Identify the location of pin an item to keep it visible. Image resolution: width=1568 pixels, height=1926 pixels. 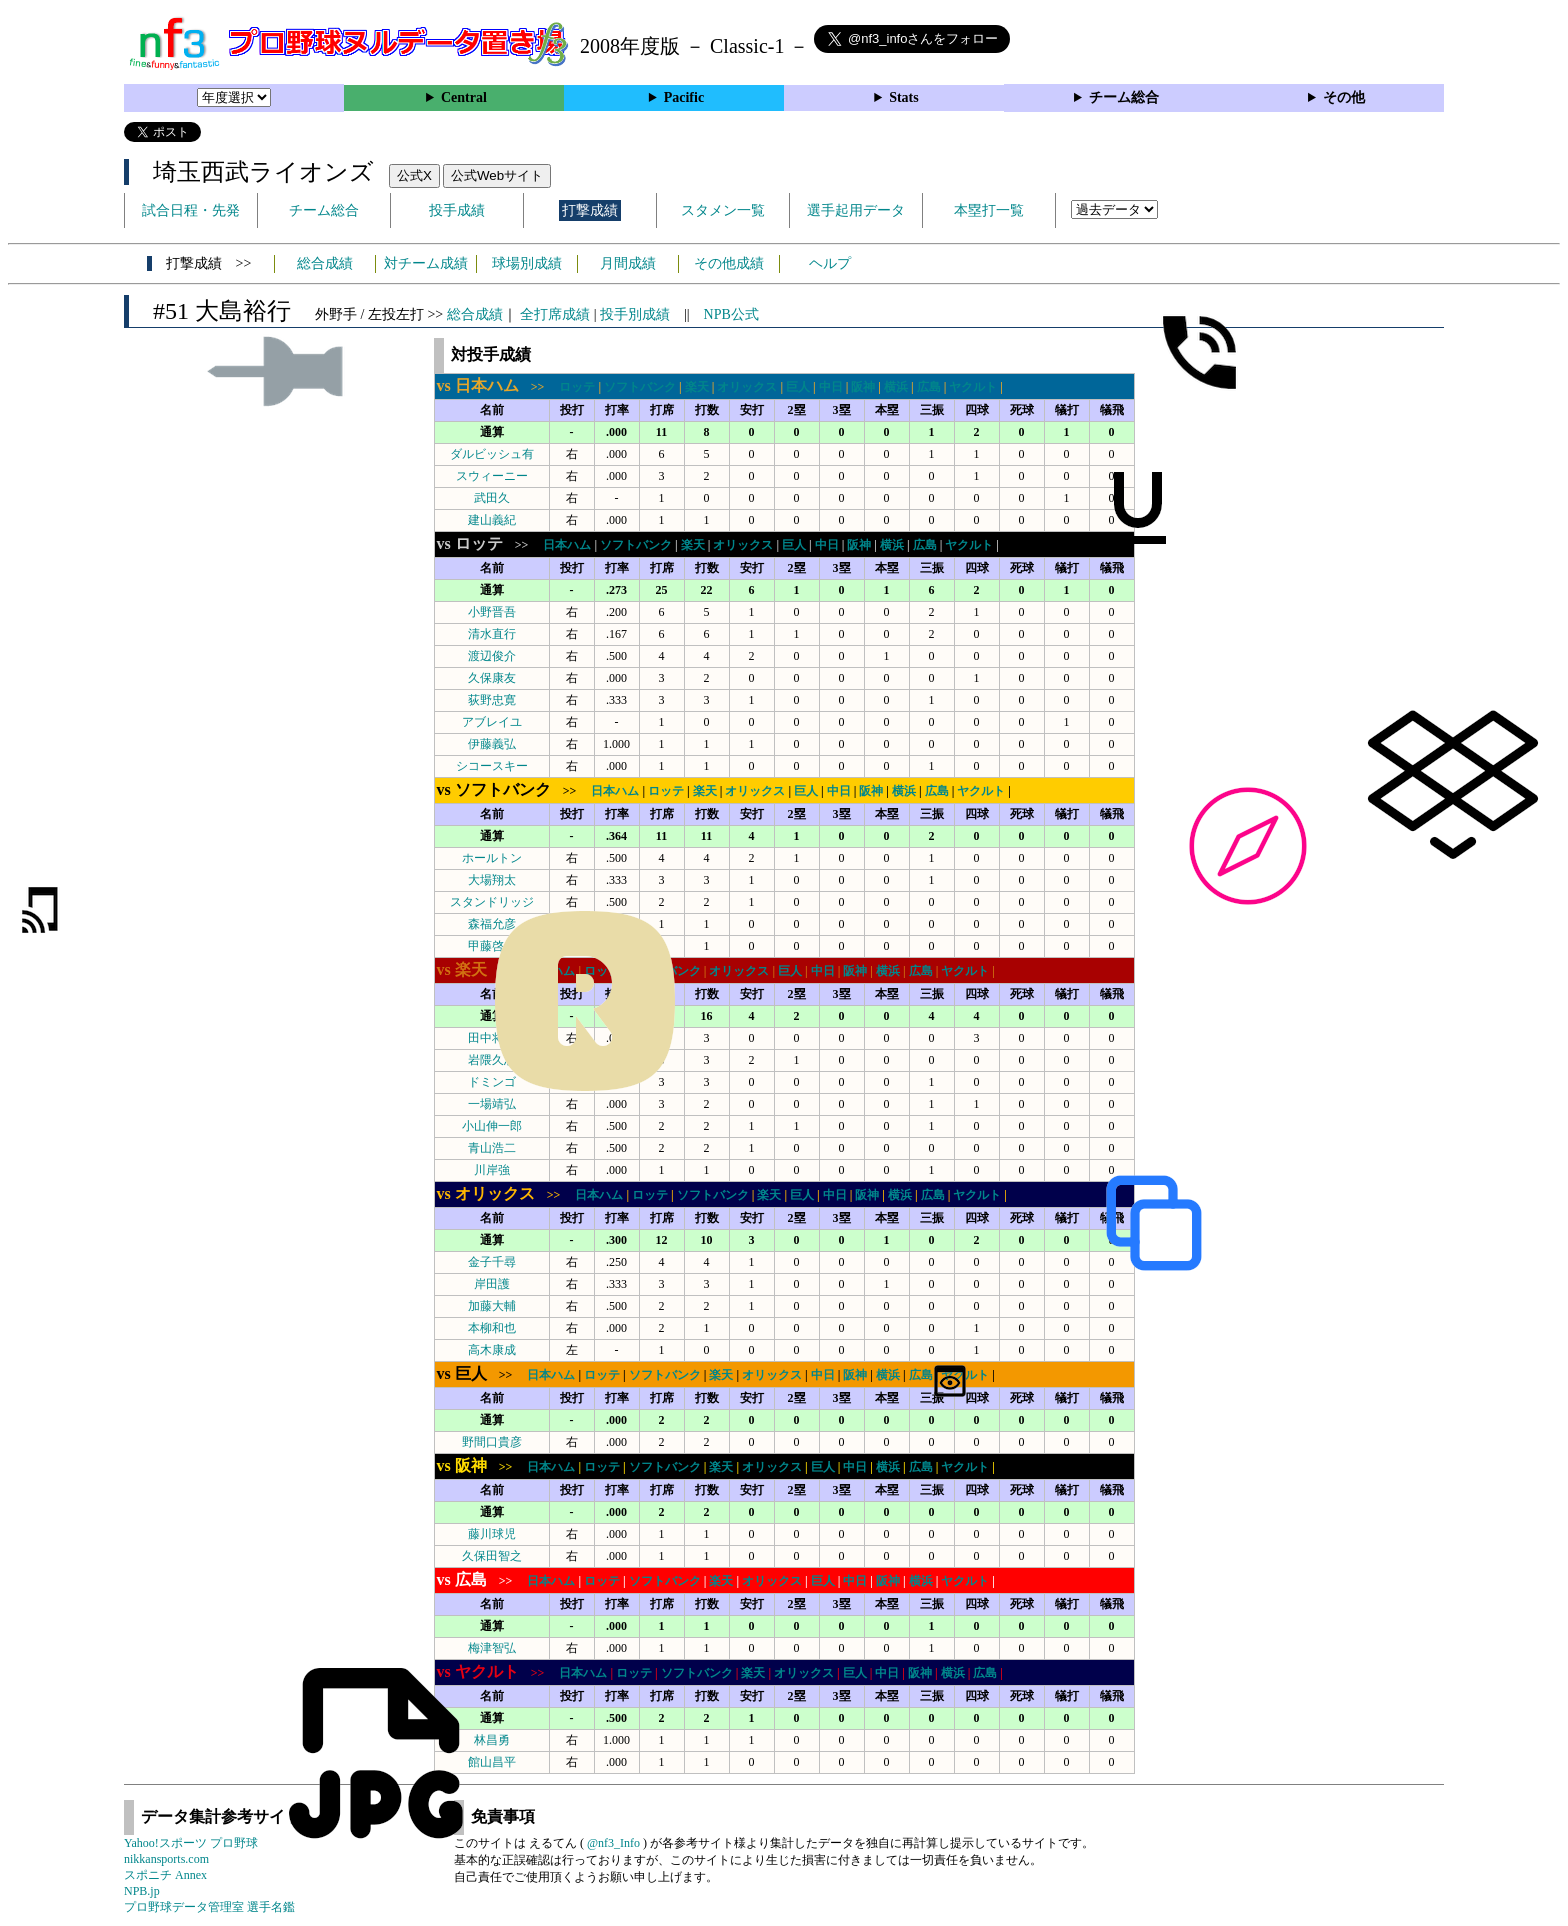
(275, 377).